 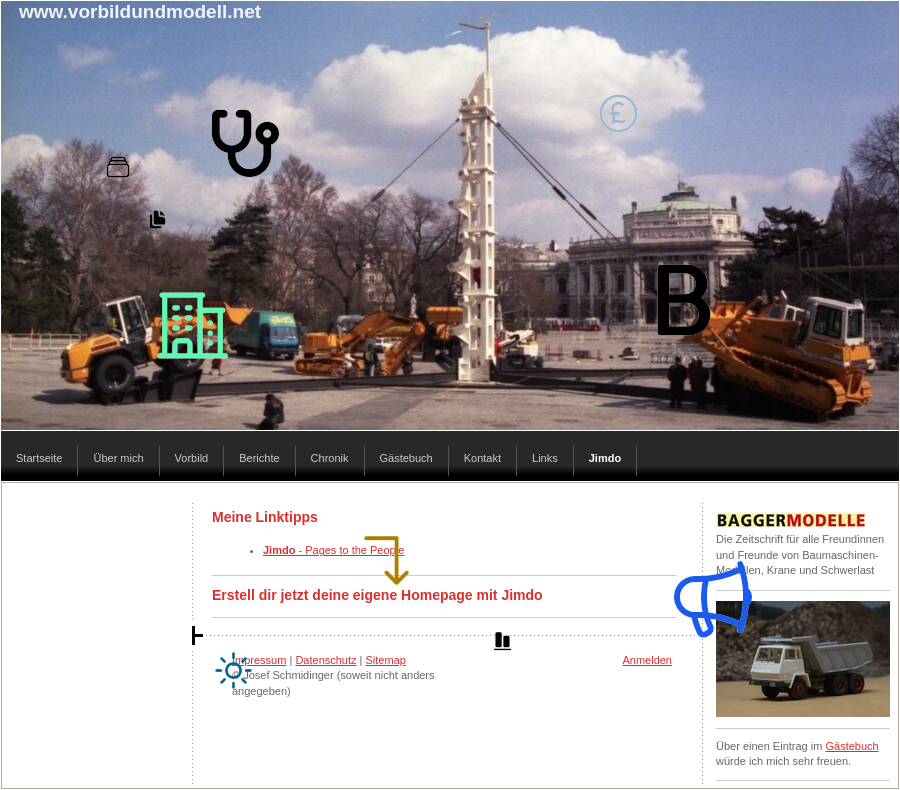 I want to click on view stacked layers or cards, so click(x=118, y=167).